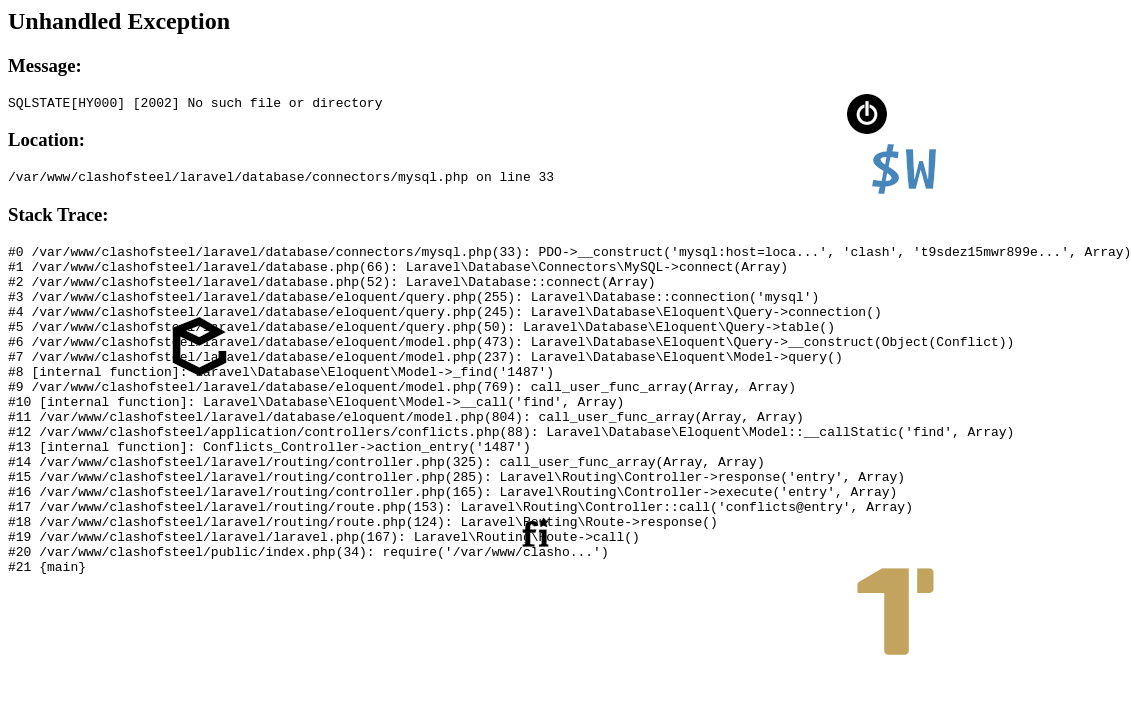 This screenshot has width=1131, height=720. I want to click on open the Toggl Track time tracking app, so click(867, 114).